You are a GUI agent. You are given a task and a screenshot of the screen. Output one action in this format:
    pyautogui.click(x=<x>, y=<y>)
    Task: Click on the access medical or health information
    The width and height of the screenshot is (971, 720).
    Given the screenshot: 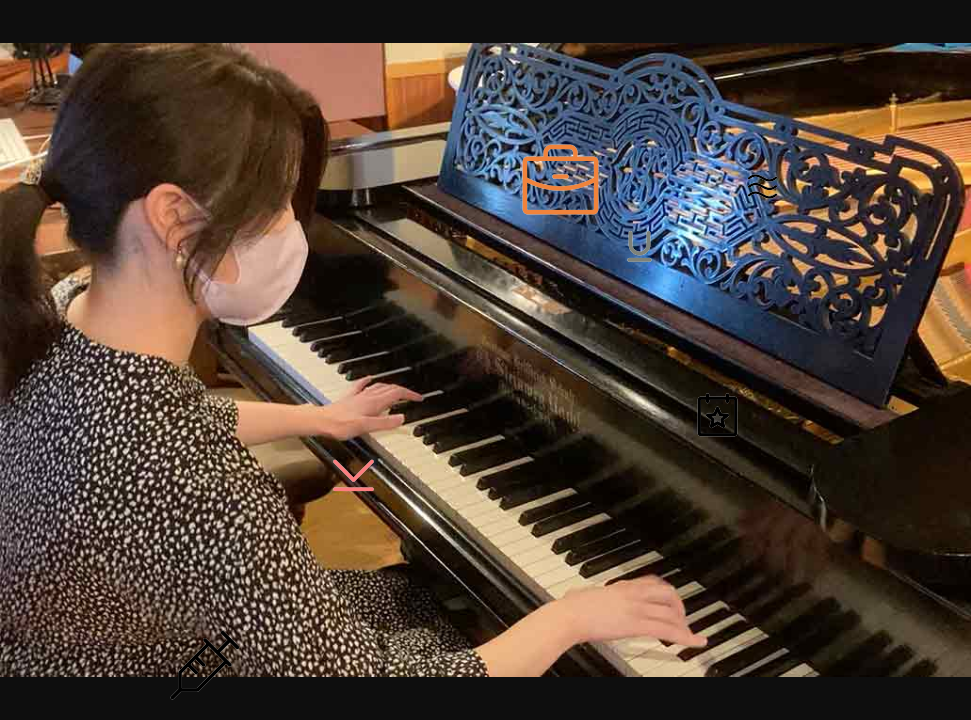 What is the action you would take?
    pyautogui.click(x=205, y=665)
    